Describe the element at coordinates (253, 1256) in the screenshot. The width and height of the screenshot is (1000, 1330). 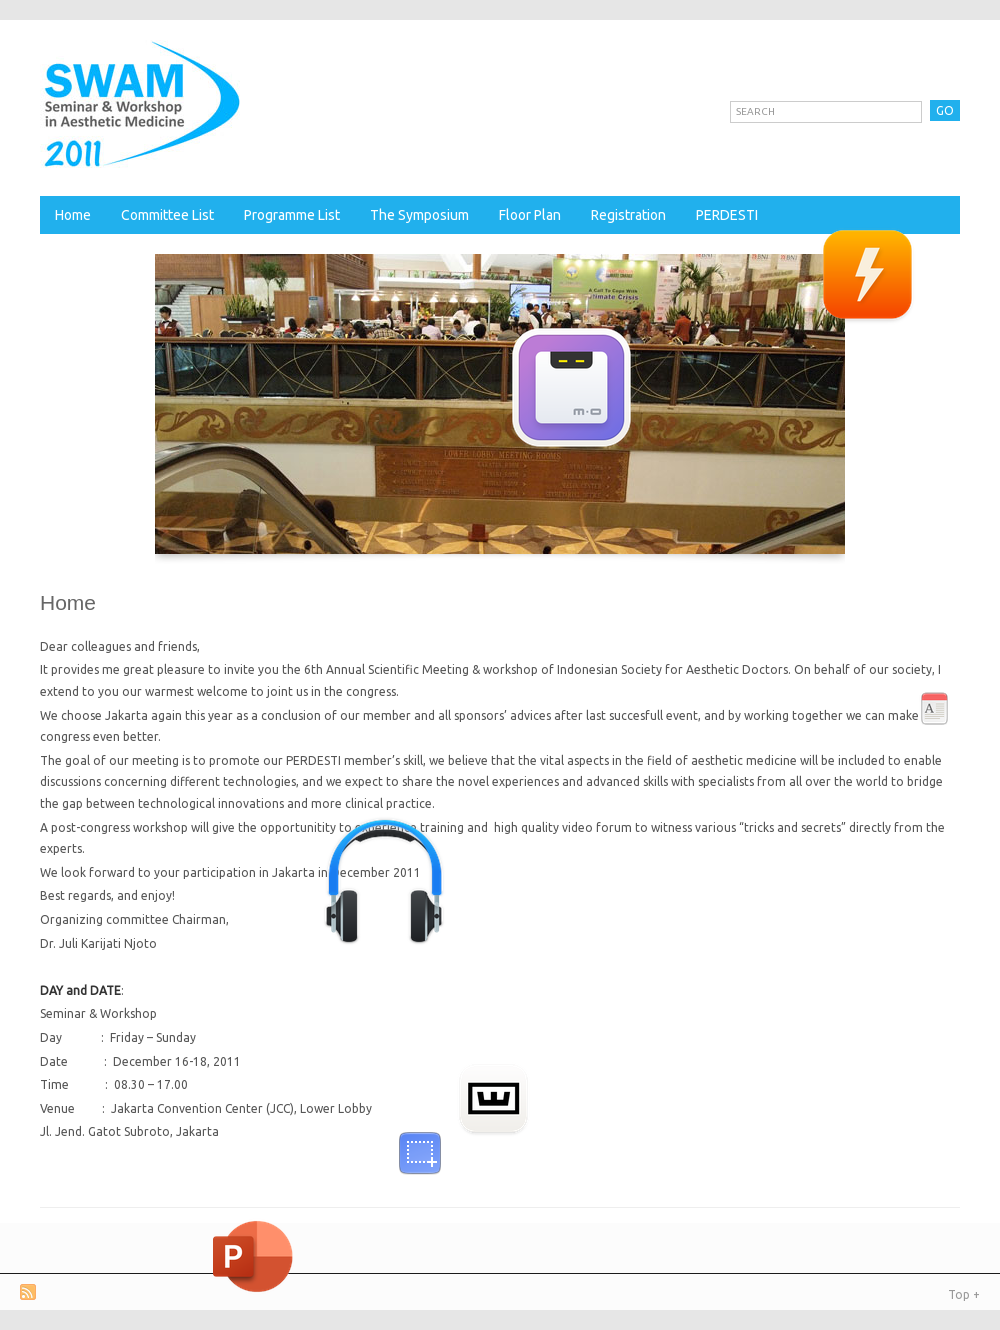
I see `open Microsoft PowerPoint` at that location.